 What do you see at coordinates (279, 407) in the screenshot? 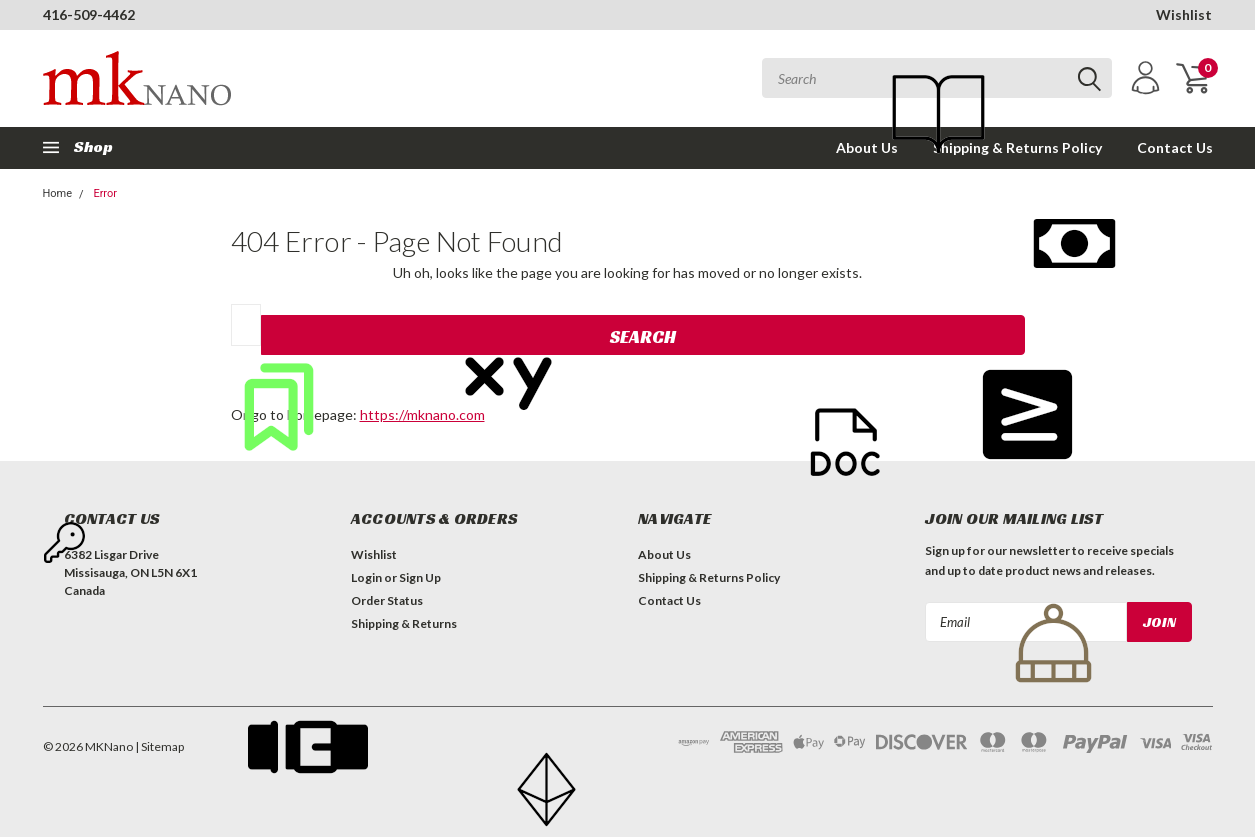
I see `view your saved bookmarks` at bounding box center [279, 407].